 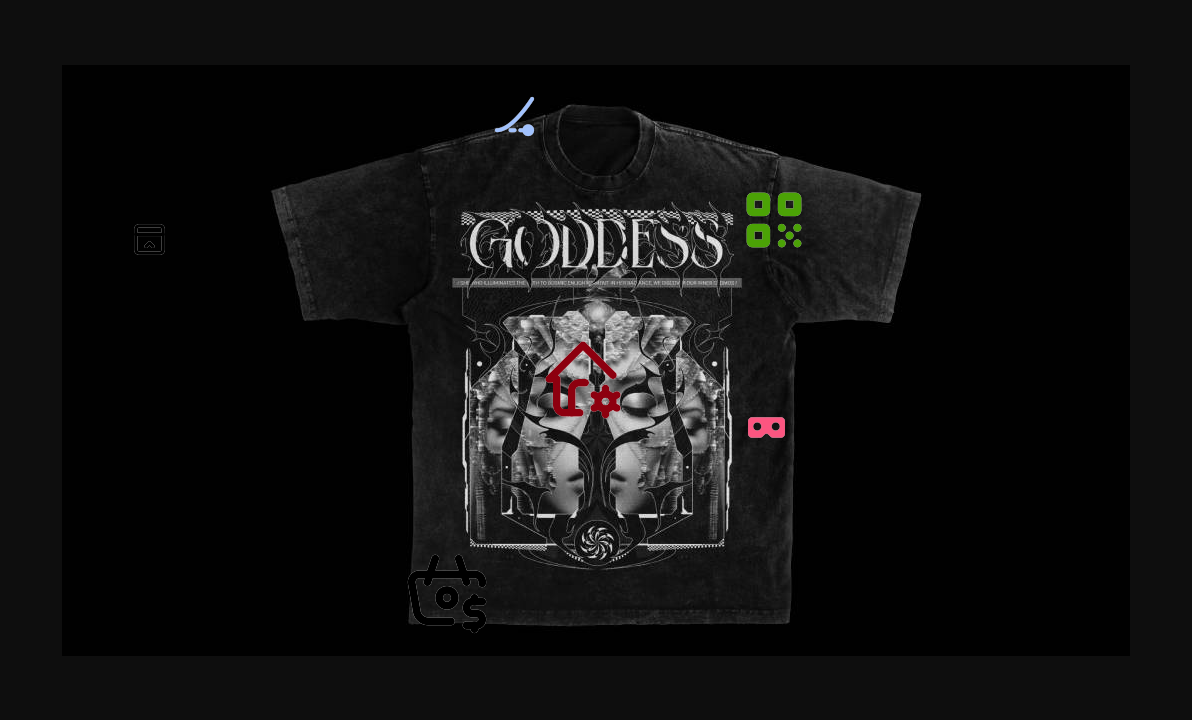 What do you see at coordinates (583, 379) in the screenshot?
I see `access home settings` at bounding box center [583, 379].